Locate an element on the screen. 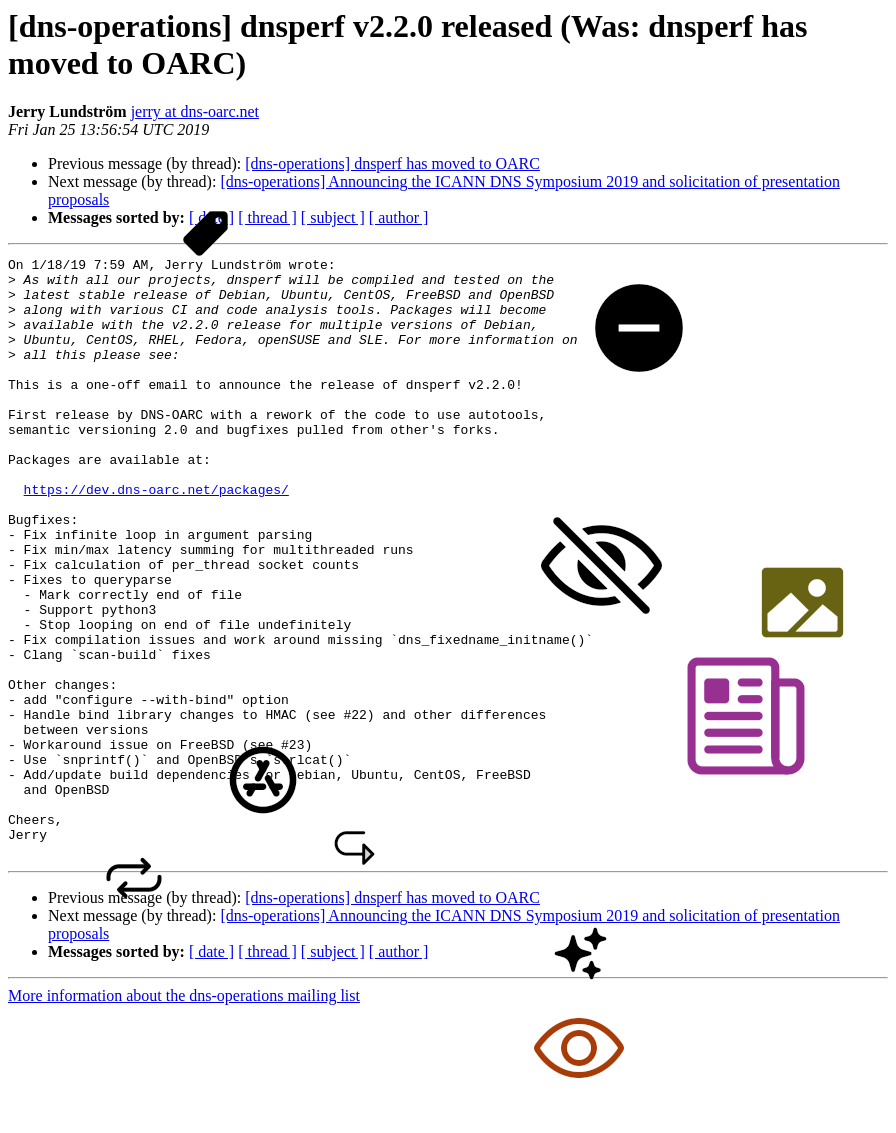 The height and width of the screenshot is (1133, 896). view or preview content is located at coordinates (579, 1048).